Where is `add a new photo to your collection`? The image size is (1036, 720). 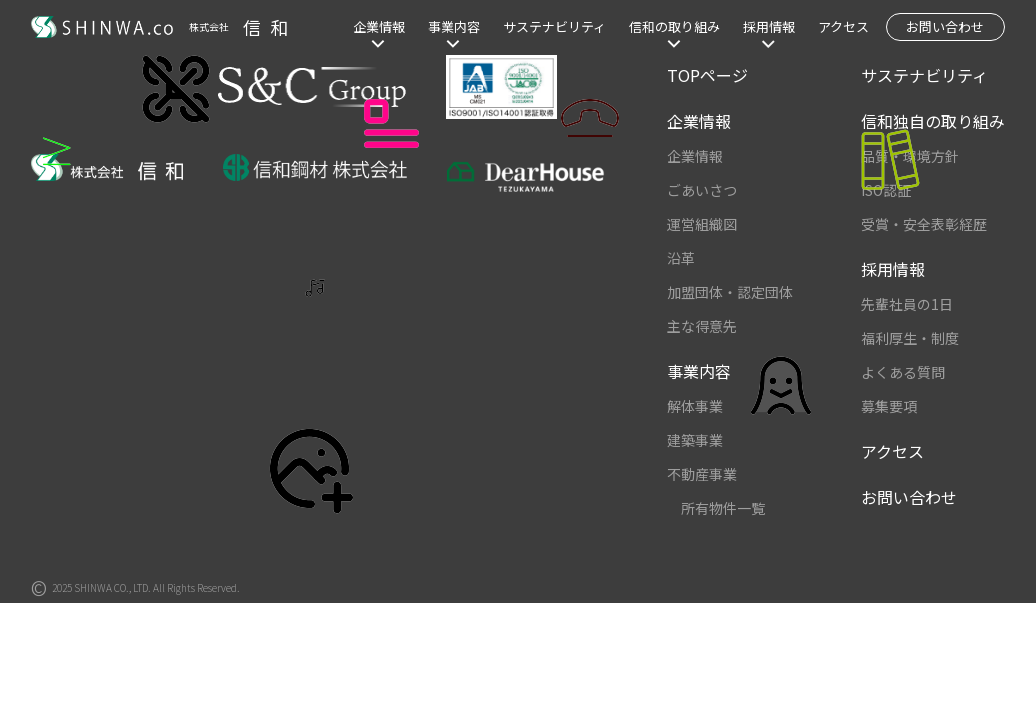
add a new photo to your collection is located at coordinates (309, 468).